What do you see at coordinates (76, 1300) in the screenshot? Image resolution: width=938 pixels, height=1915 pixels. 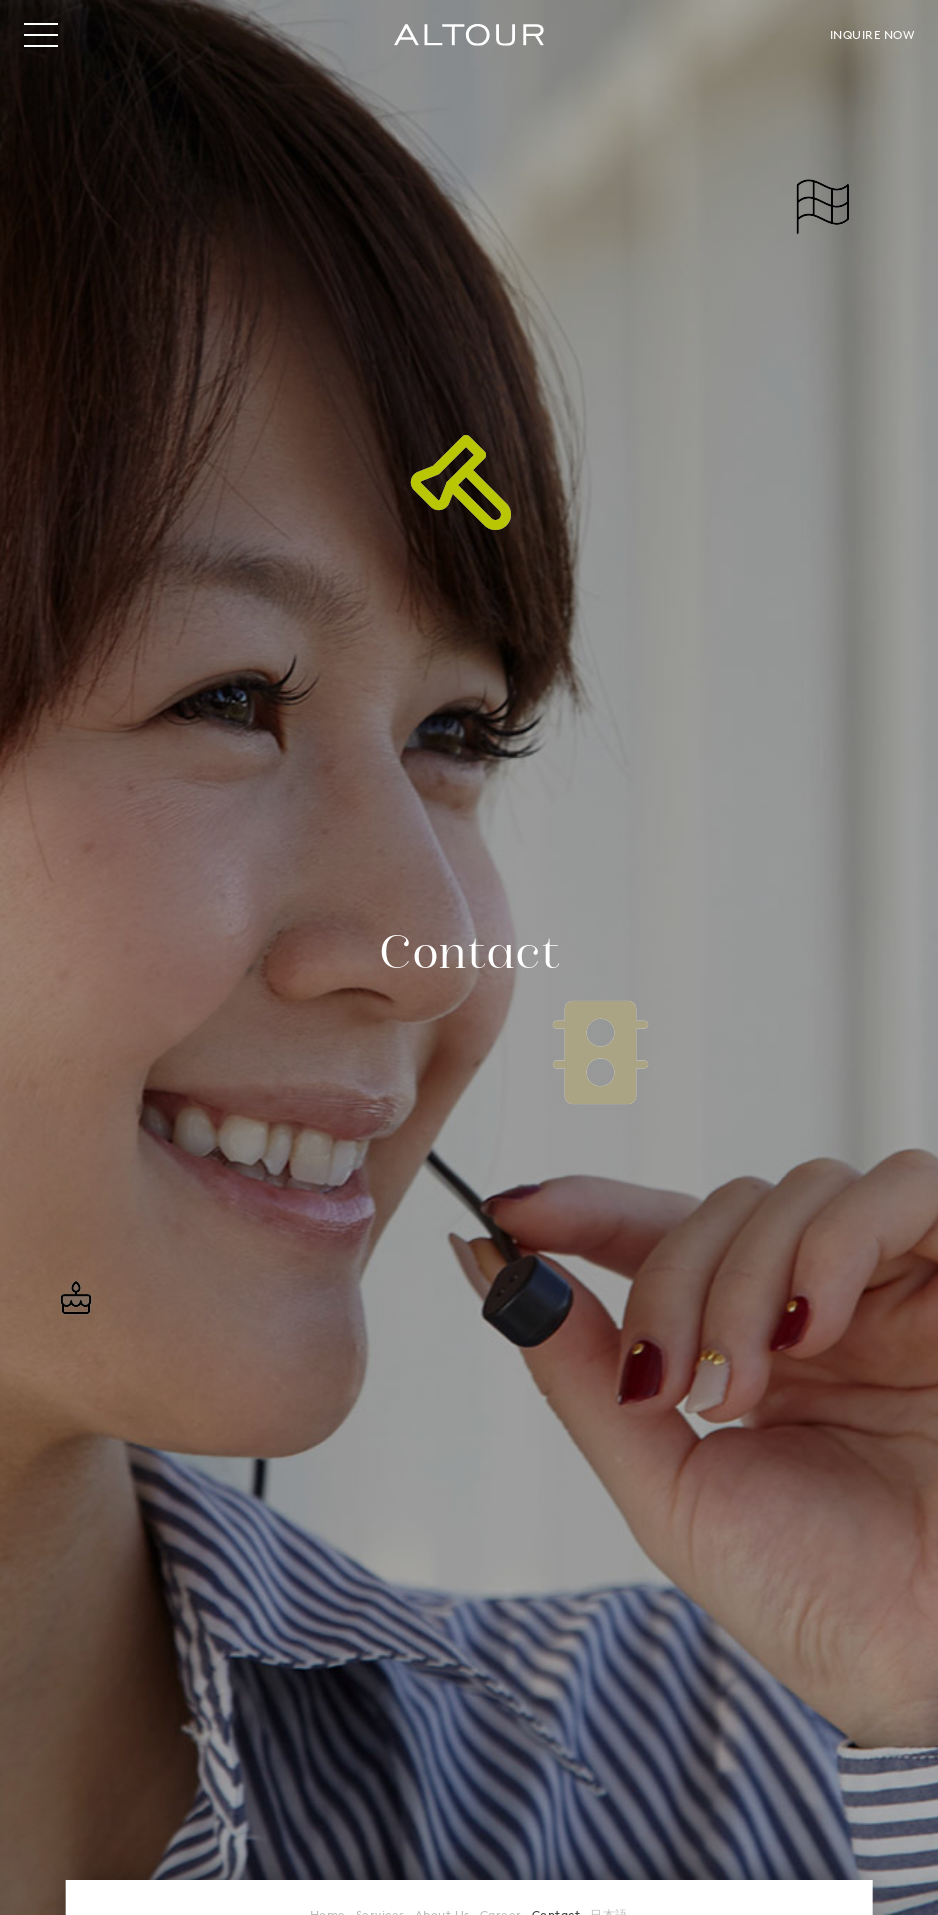 I see `view birthday or celebration notifications` at bounding box center [76, 1300].